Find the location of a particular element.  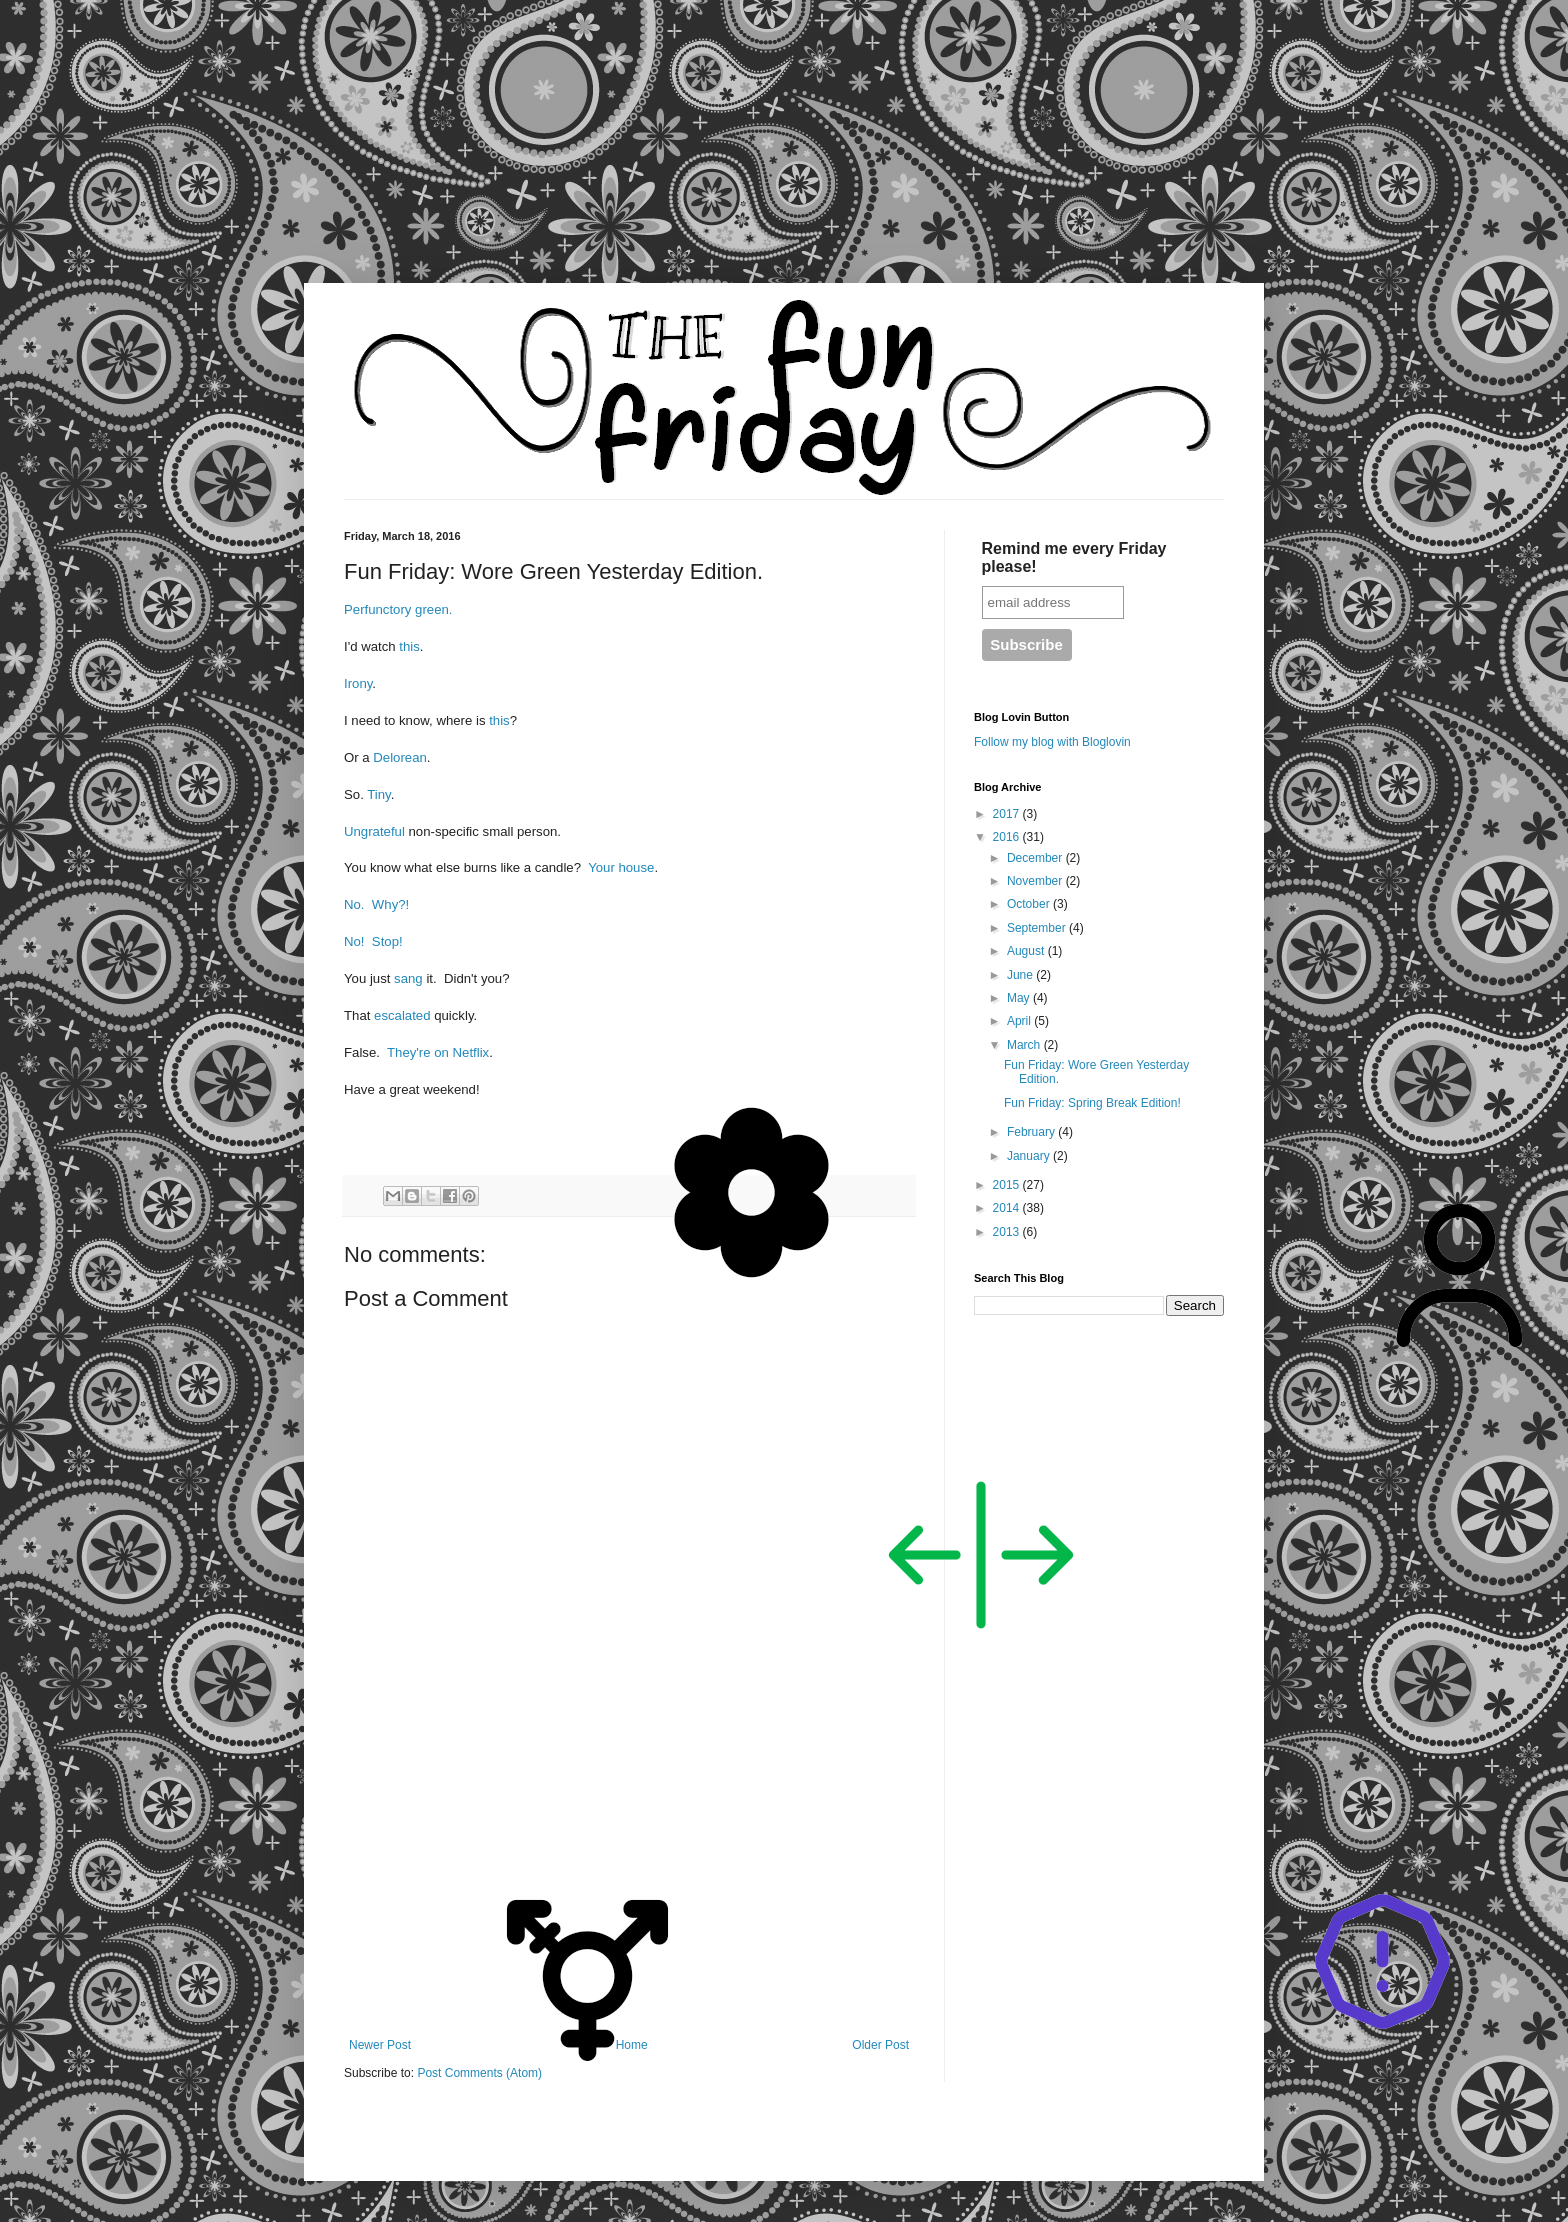

expand content horizontally is located at coordinates (981, 1555).